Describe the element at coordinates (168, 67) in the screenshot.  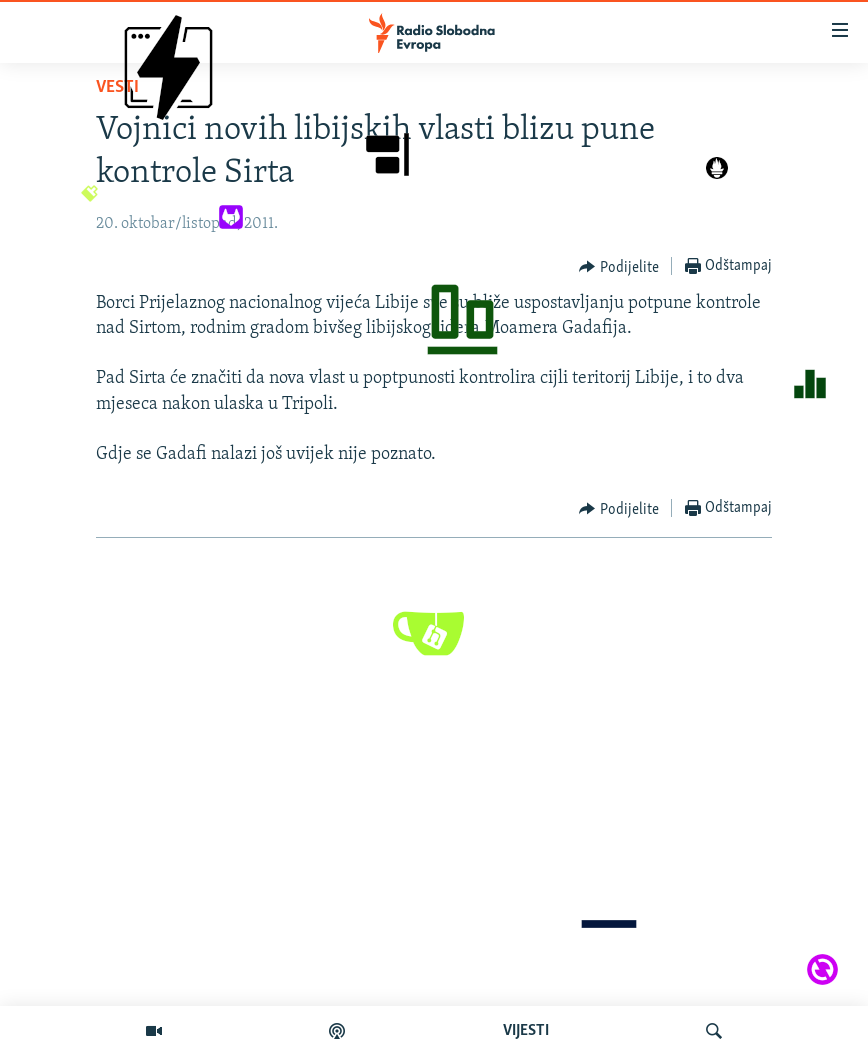
I see `cloudflare pages logo` at that location.